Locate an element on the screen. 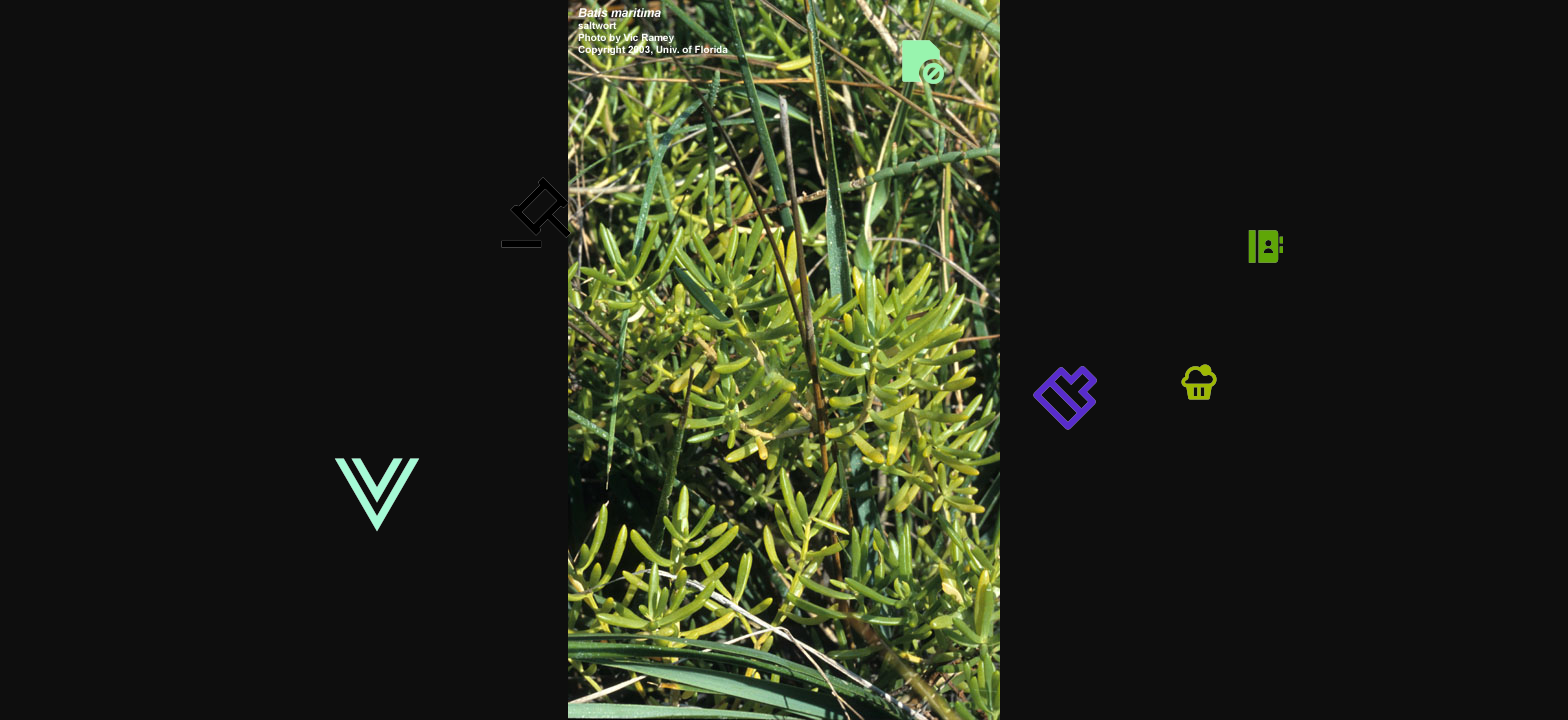 This screenshot has height=720, width=1568. vue.js framework logo is located at coordinates (377, 493).